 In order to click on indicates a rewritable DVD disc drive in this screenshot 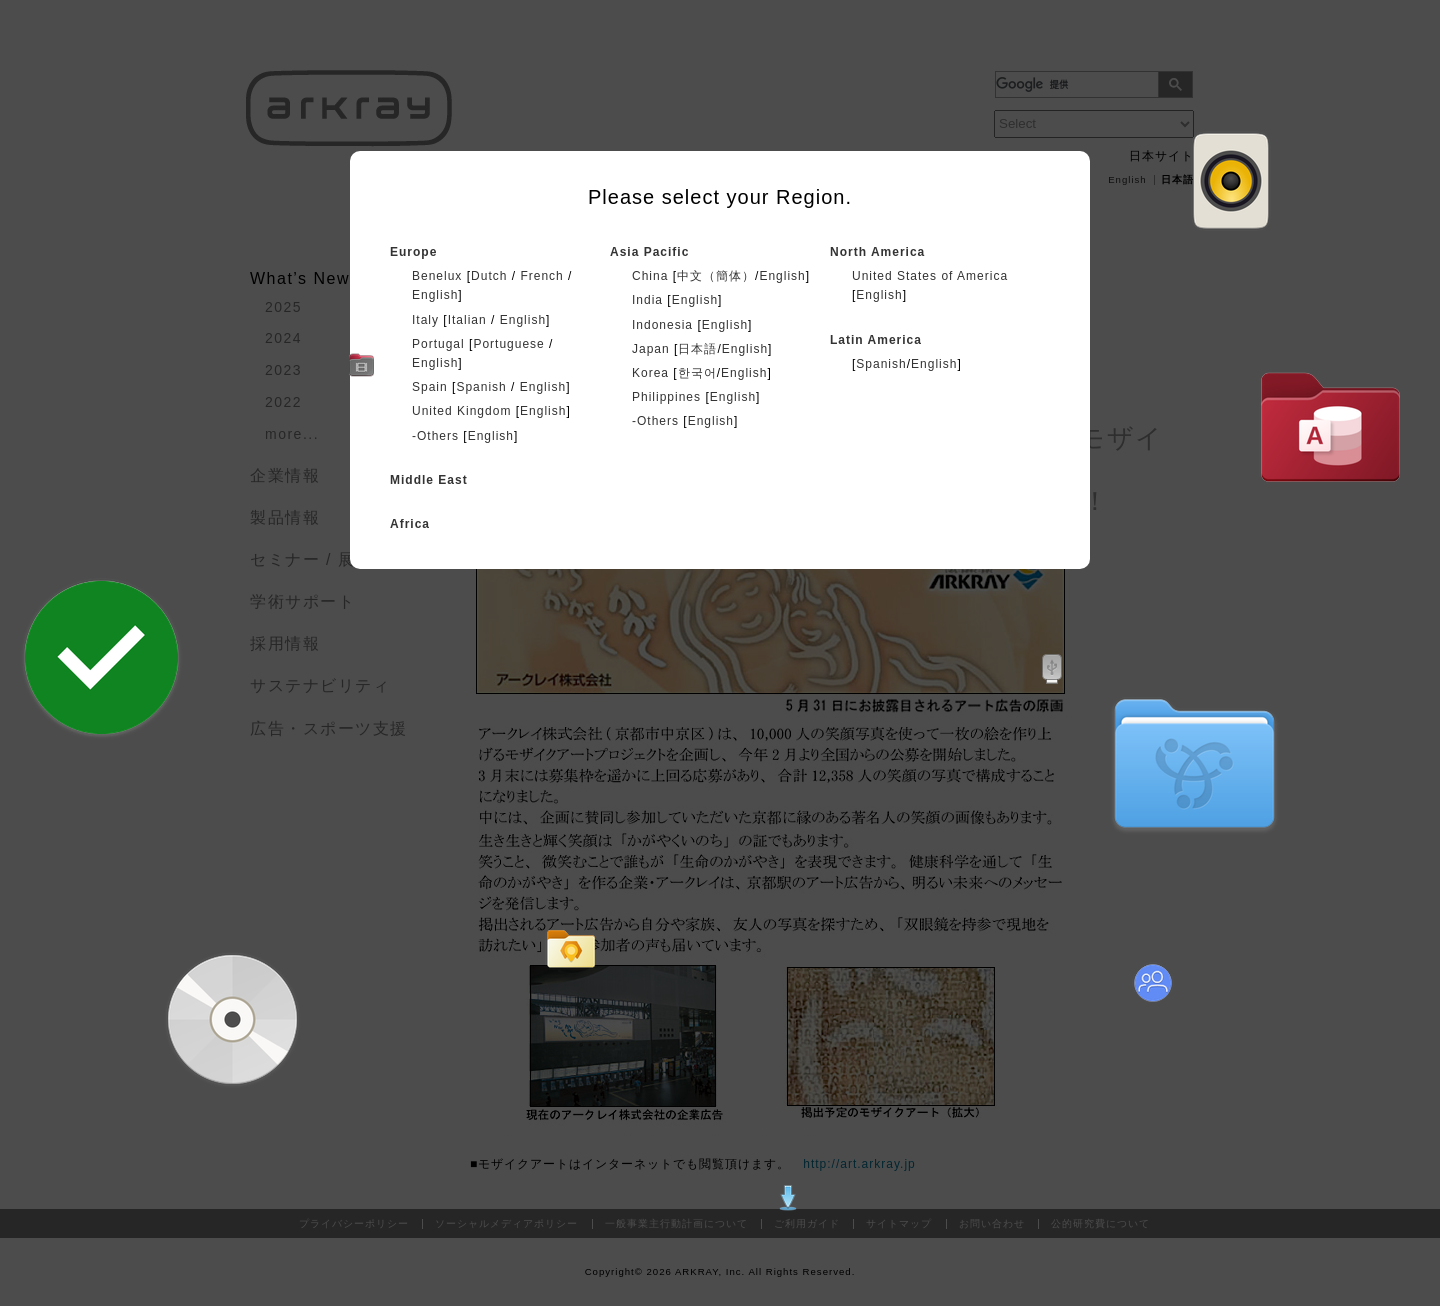, I will do `click(232, 1019)`.